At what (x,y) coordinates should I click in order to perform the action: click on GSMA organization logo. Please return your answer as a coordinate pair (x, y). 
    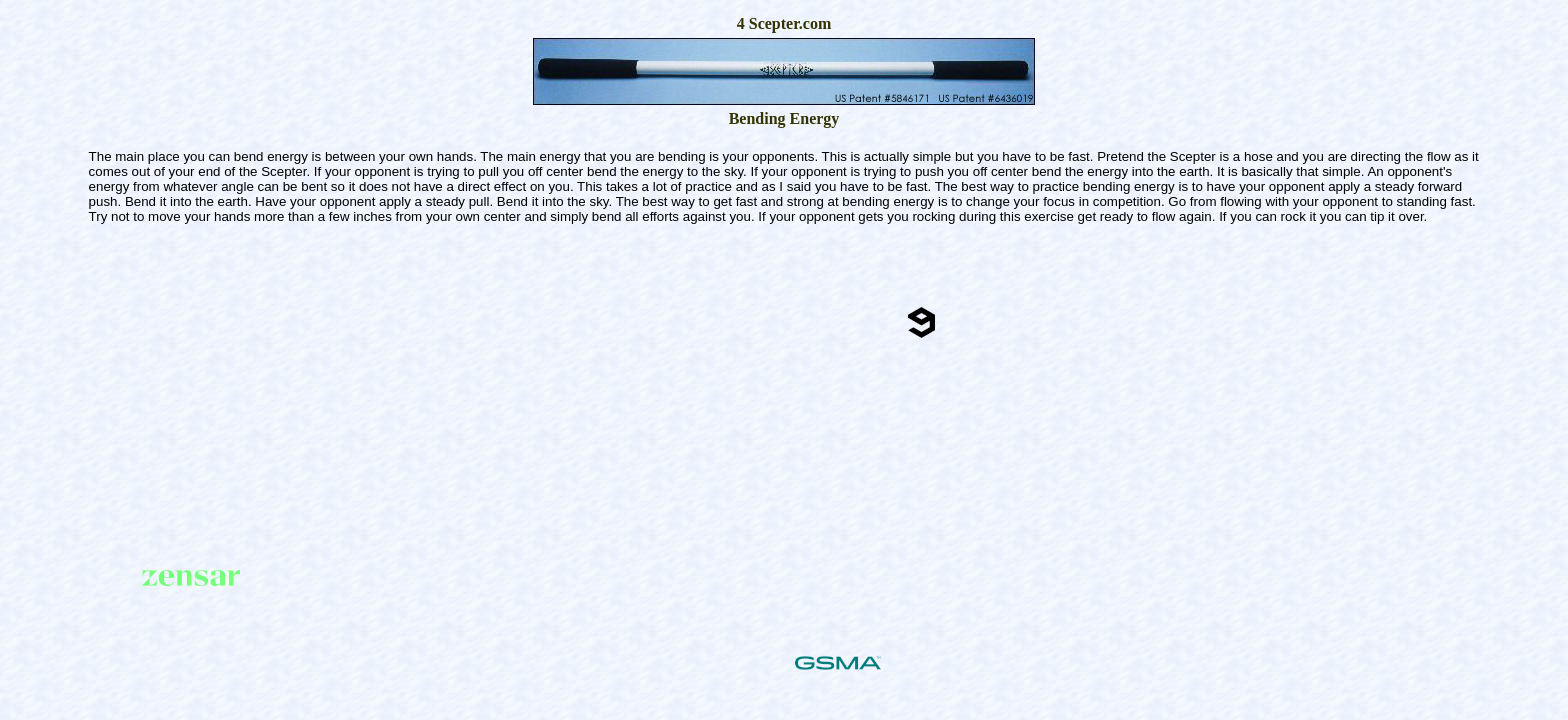
    Looking at the image, I should click on (838, 663).